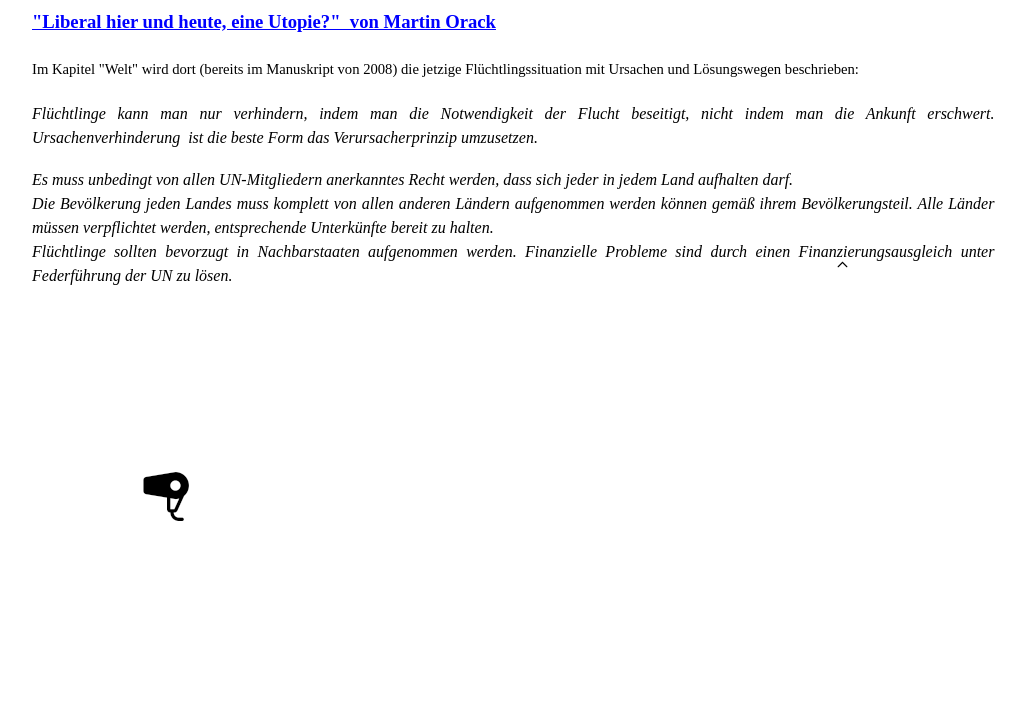 The height and width of the screenshot is (720, 1024). What do you see at coordinates (167, 494) in the screenshot?
I see `access hair styling or beauty tools` at bounding box center [167, 494].